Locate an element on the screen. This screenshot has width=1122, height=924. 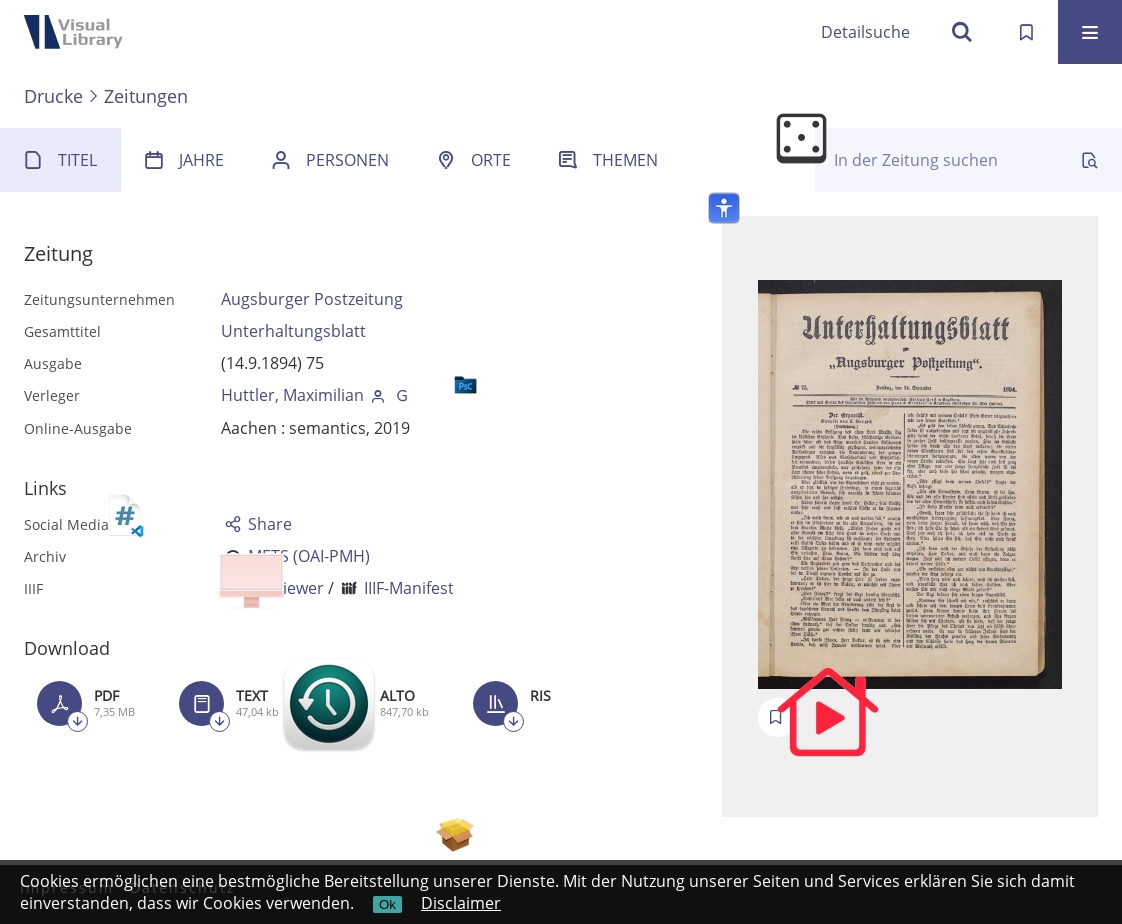
launch tali dice game is located at coordinates (801, 138).